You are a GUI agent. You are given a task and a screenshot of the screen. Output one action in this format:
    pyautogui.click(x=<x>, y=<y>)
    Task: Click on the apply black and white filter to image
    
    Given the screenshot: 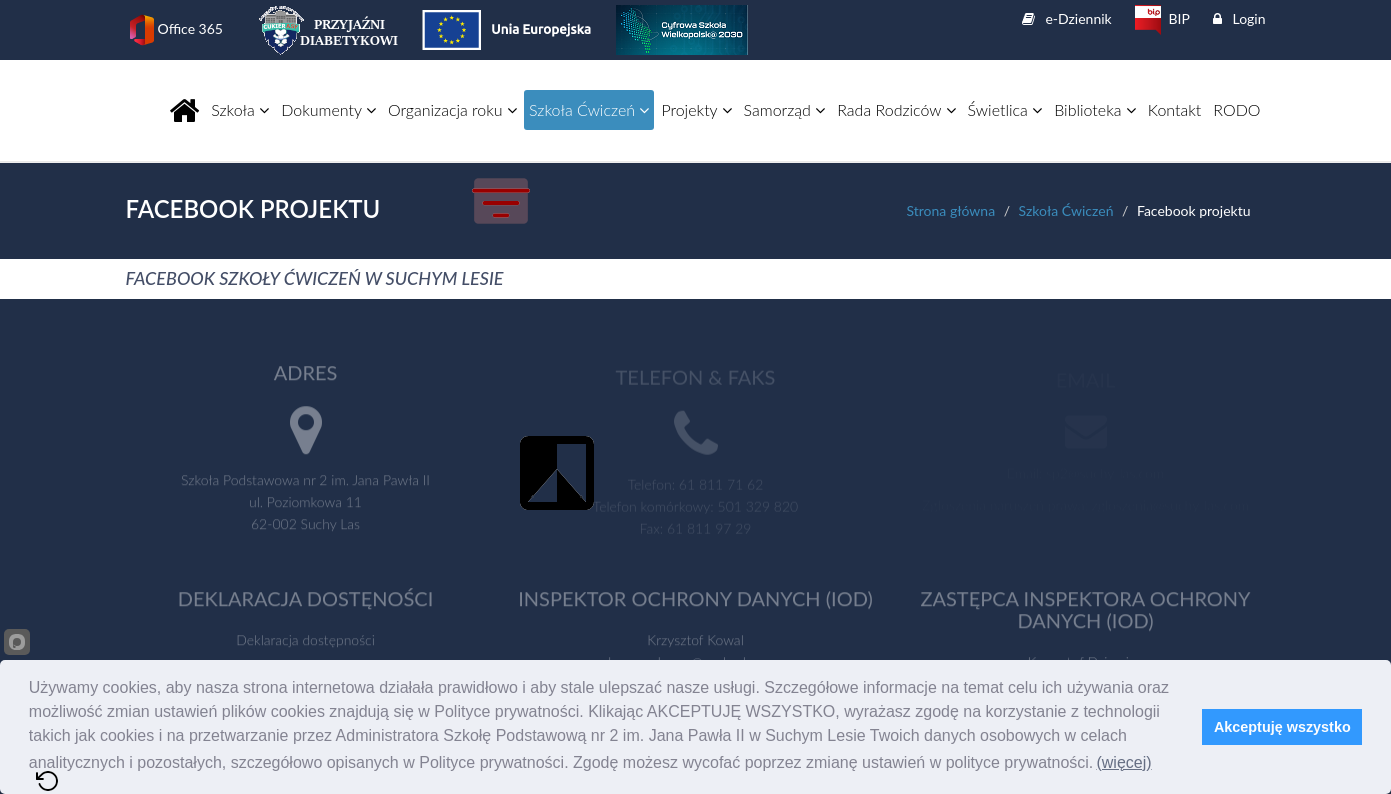 What is the action you would take?
    pyautogui.click(x=557, y=473)
    